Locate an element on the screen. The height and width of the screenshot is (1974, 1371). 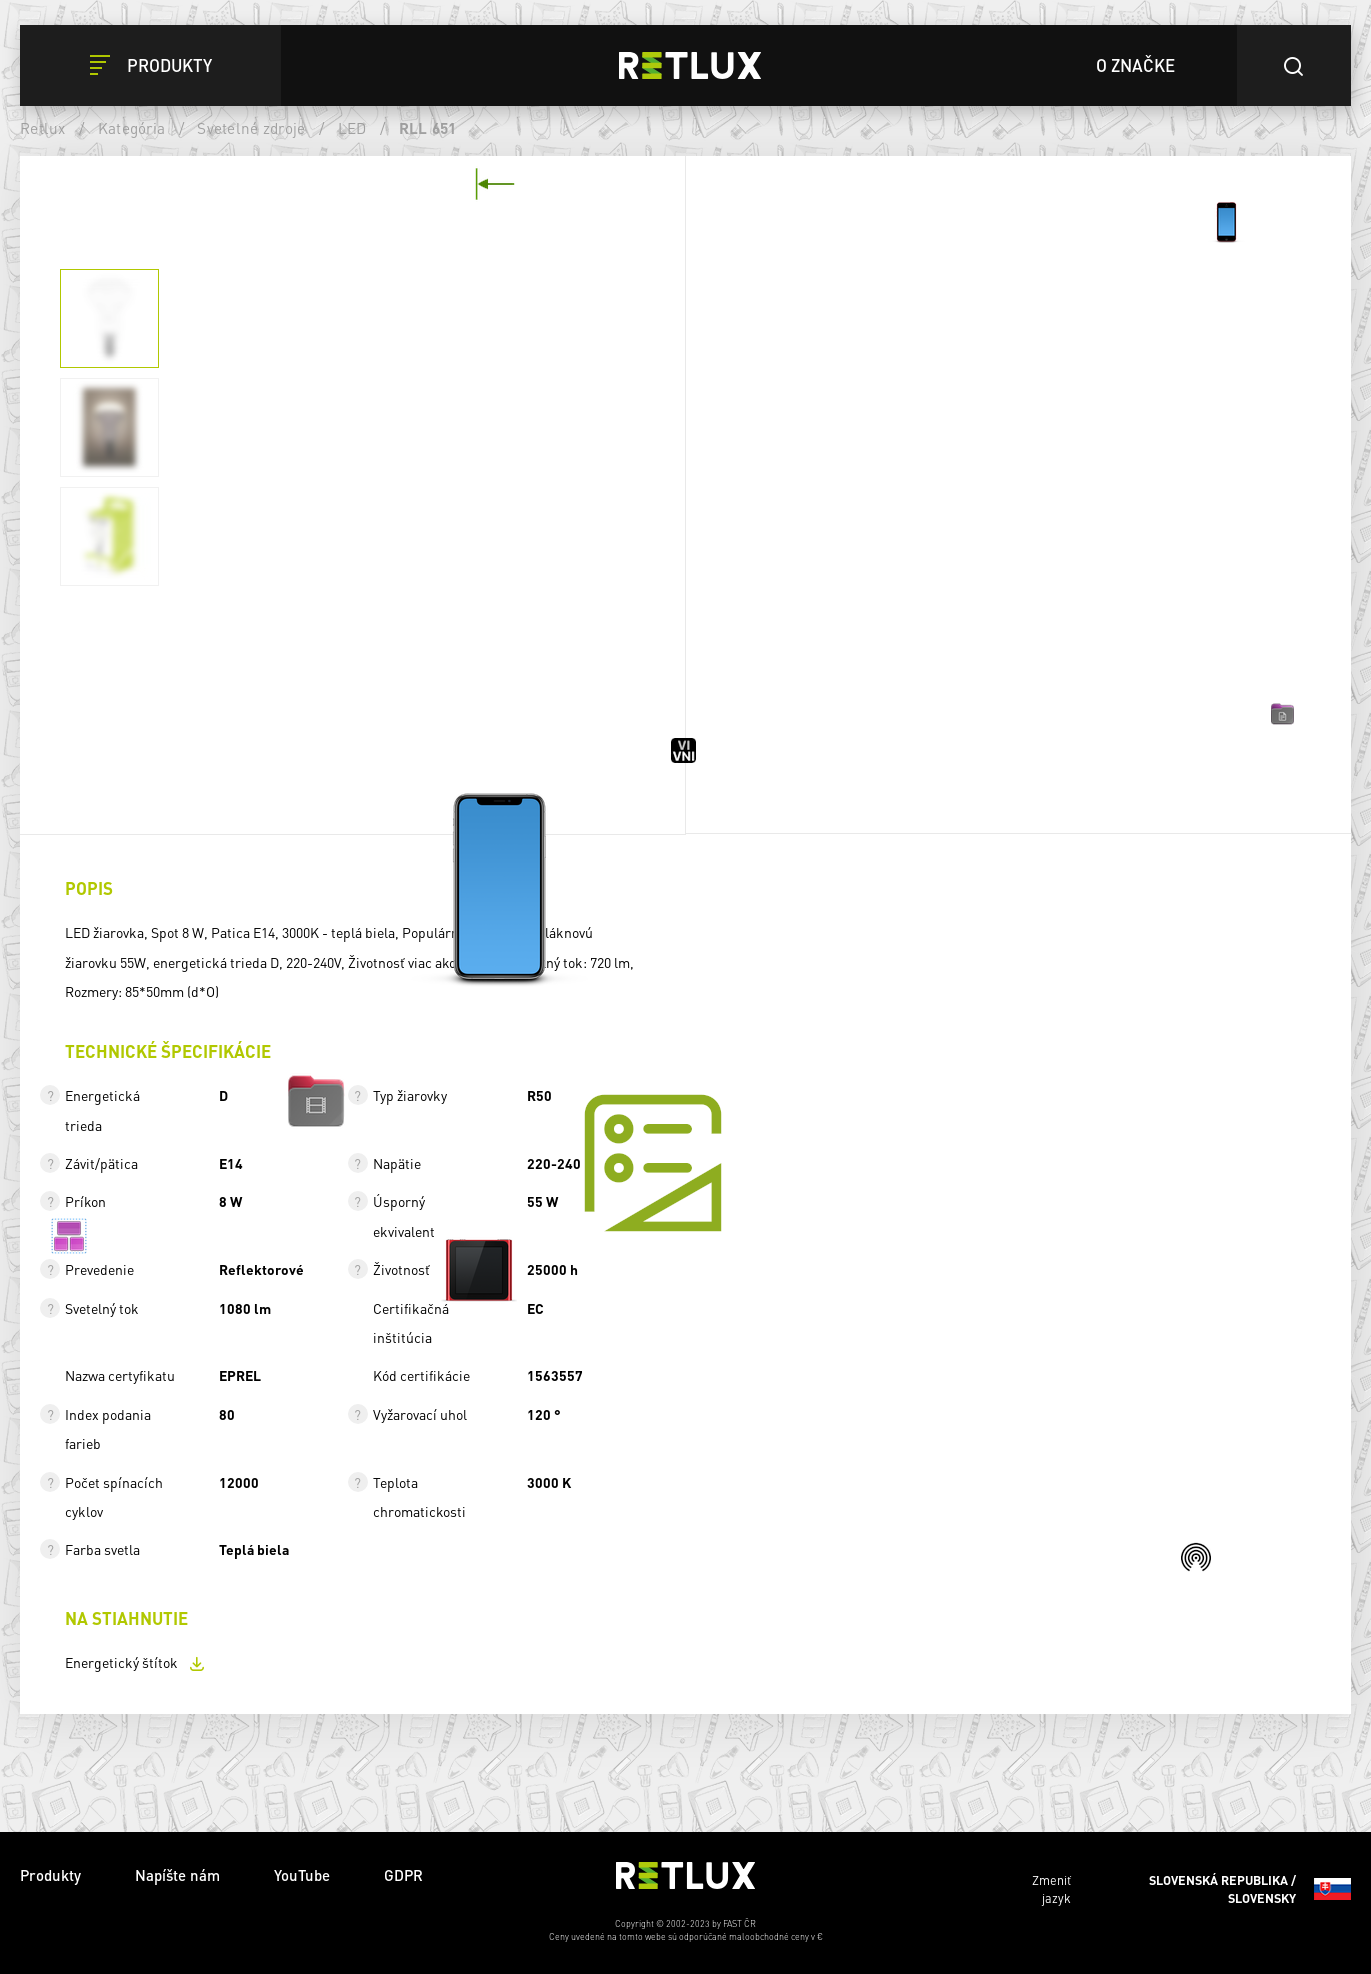
switch to vietnamese keyboard input (vni encoding) is located at coordinates (683, 750).